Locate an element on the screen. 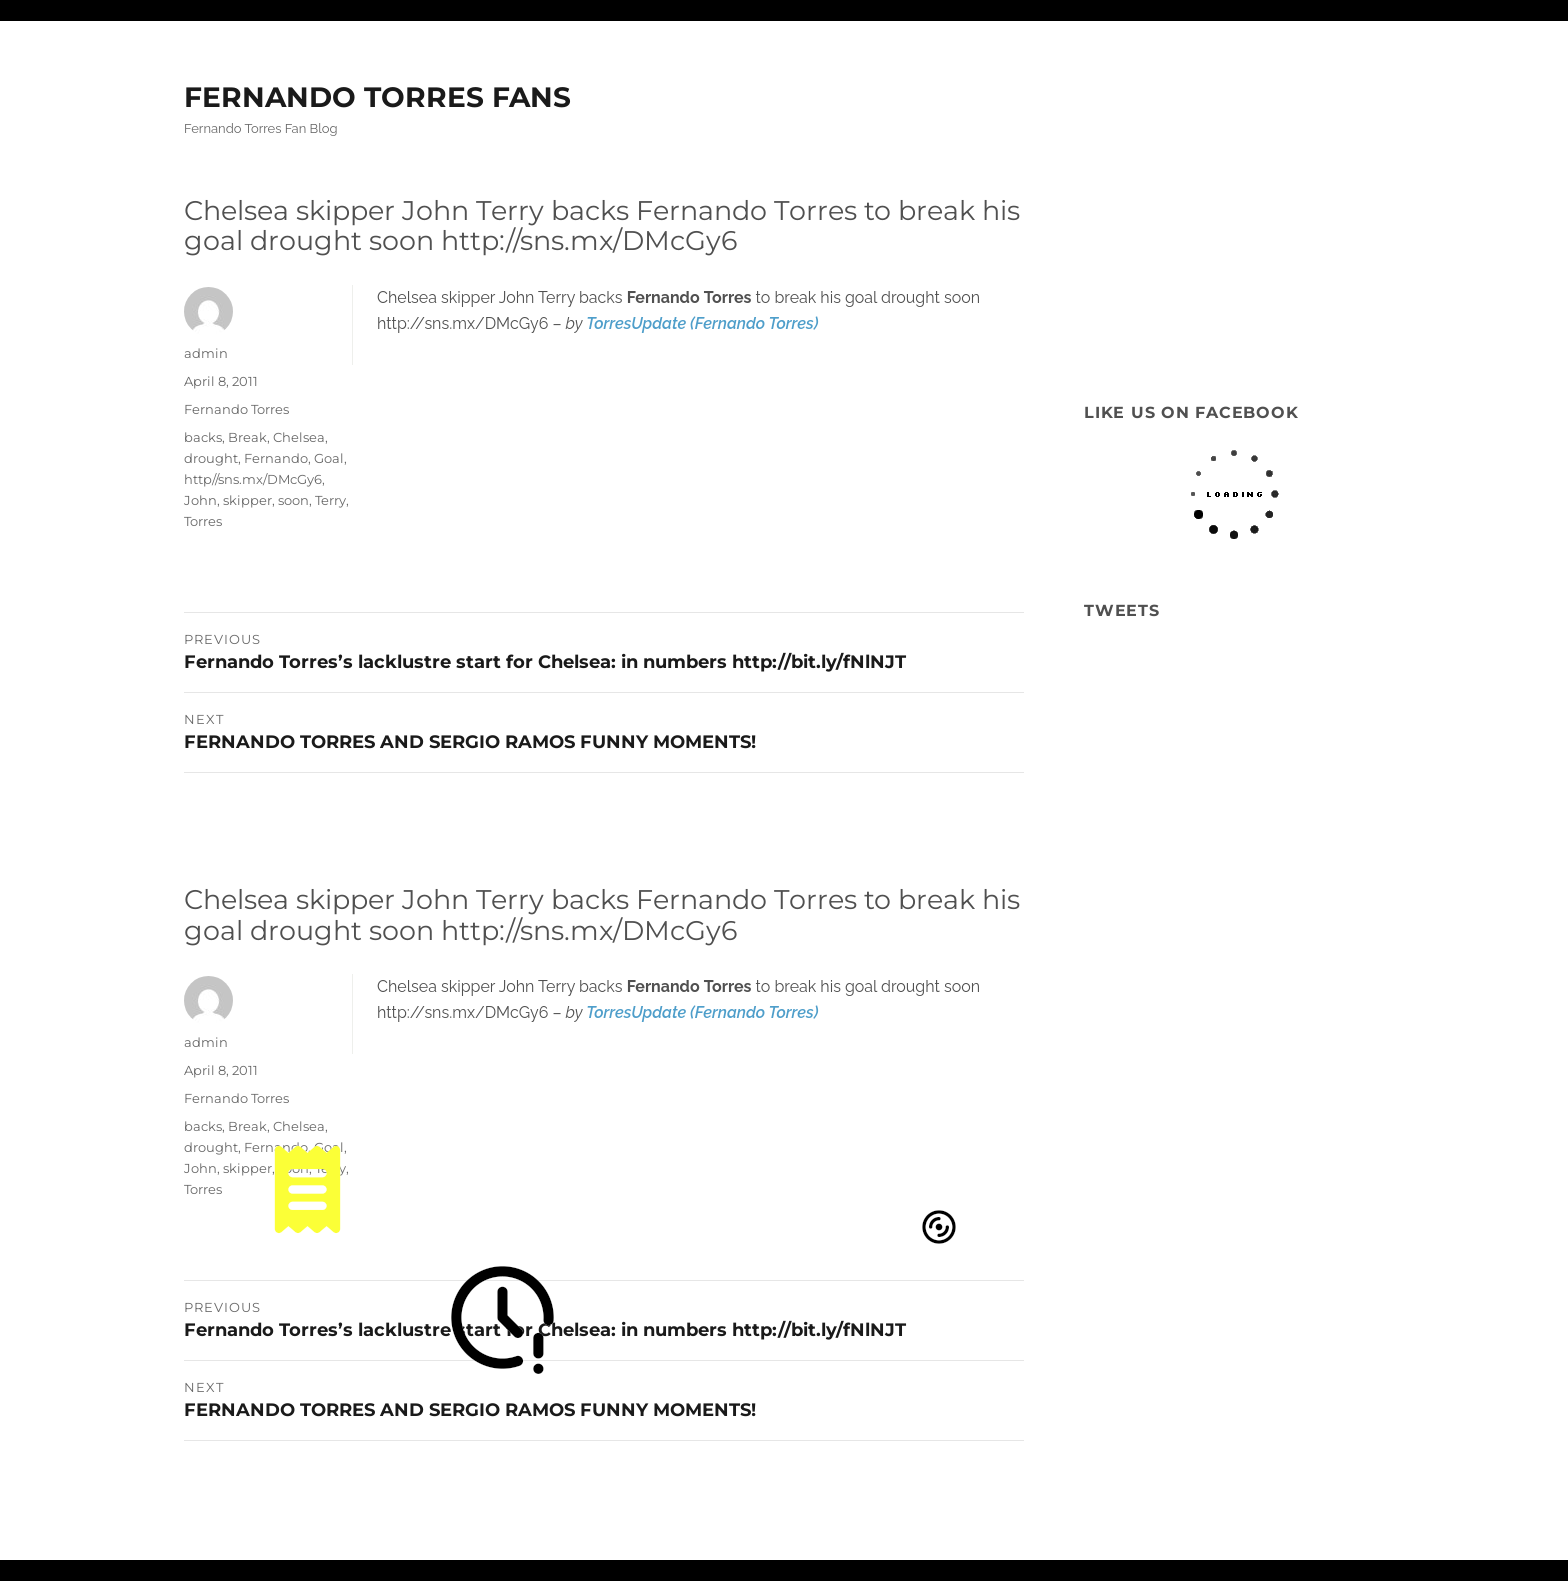 The image size is (1568, 1581). view purchase receipt or transaction history is located at coordinates (307, 1189).